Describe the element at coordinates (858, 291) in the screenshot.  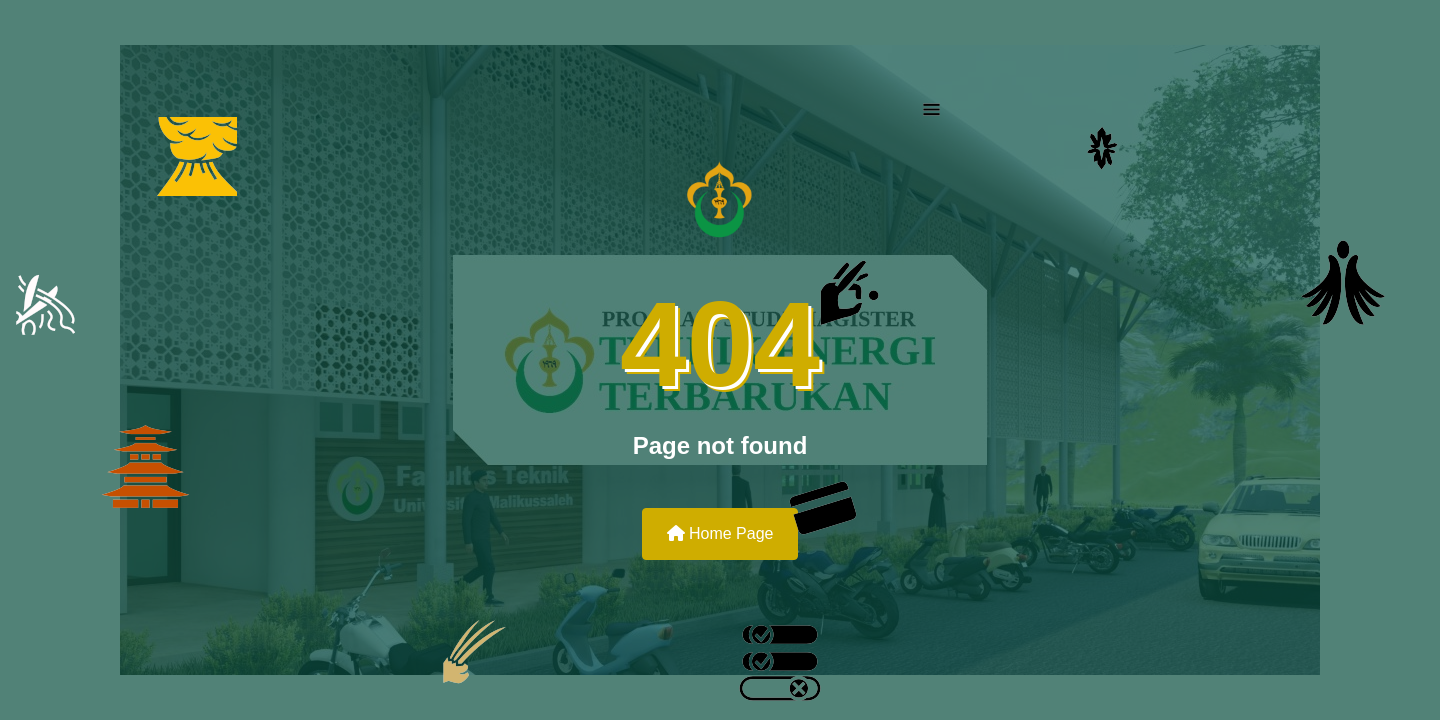
I see `tap to flick or shoot a marble` at that location.